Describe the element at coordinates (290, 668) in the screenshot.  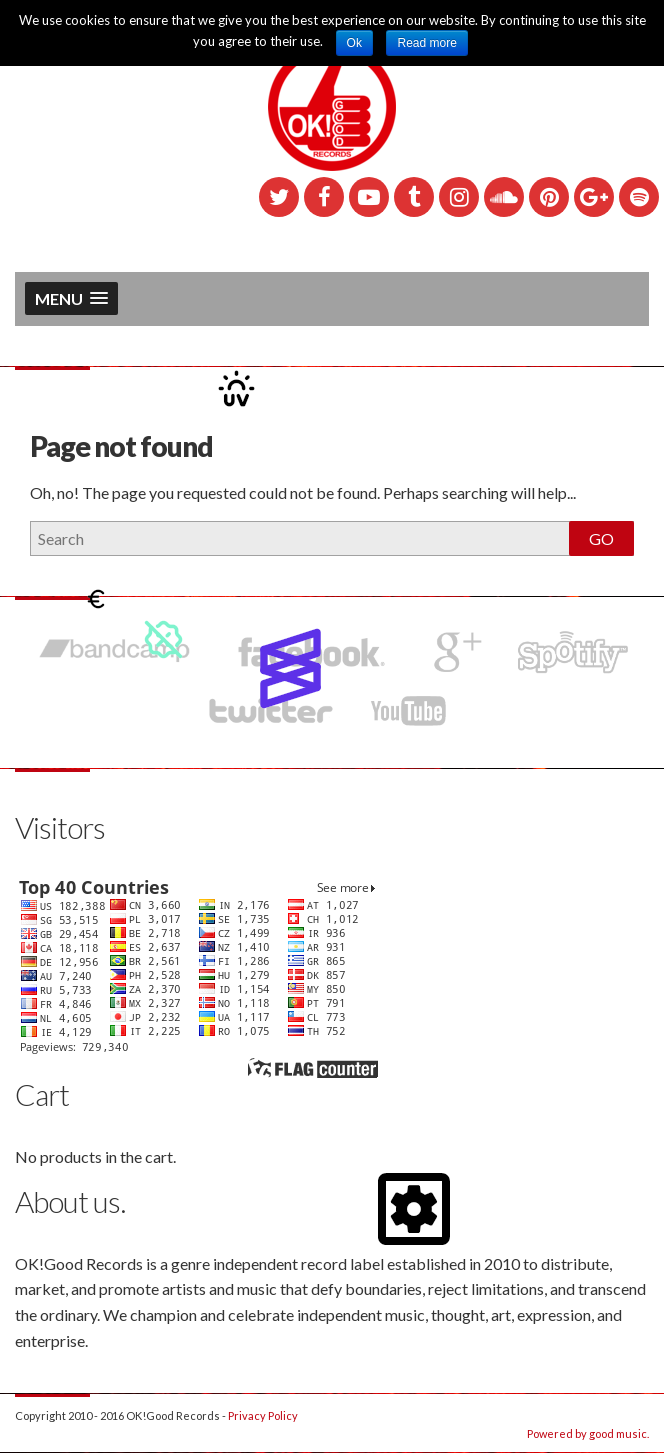
I see `open sublime text editor` at that location.